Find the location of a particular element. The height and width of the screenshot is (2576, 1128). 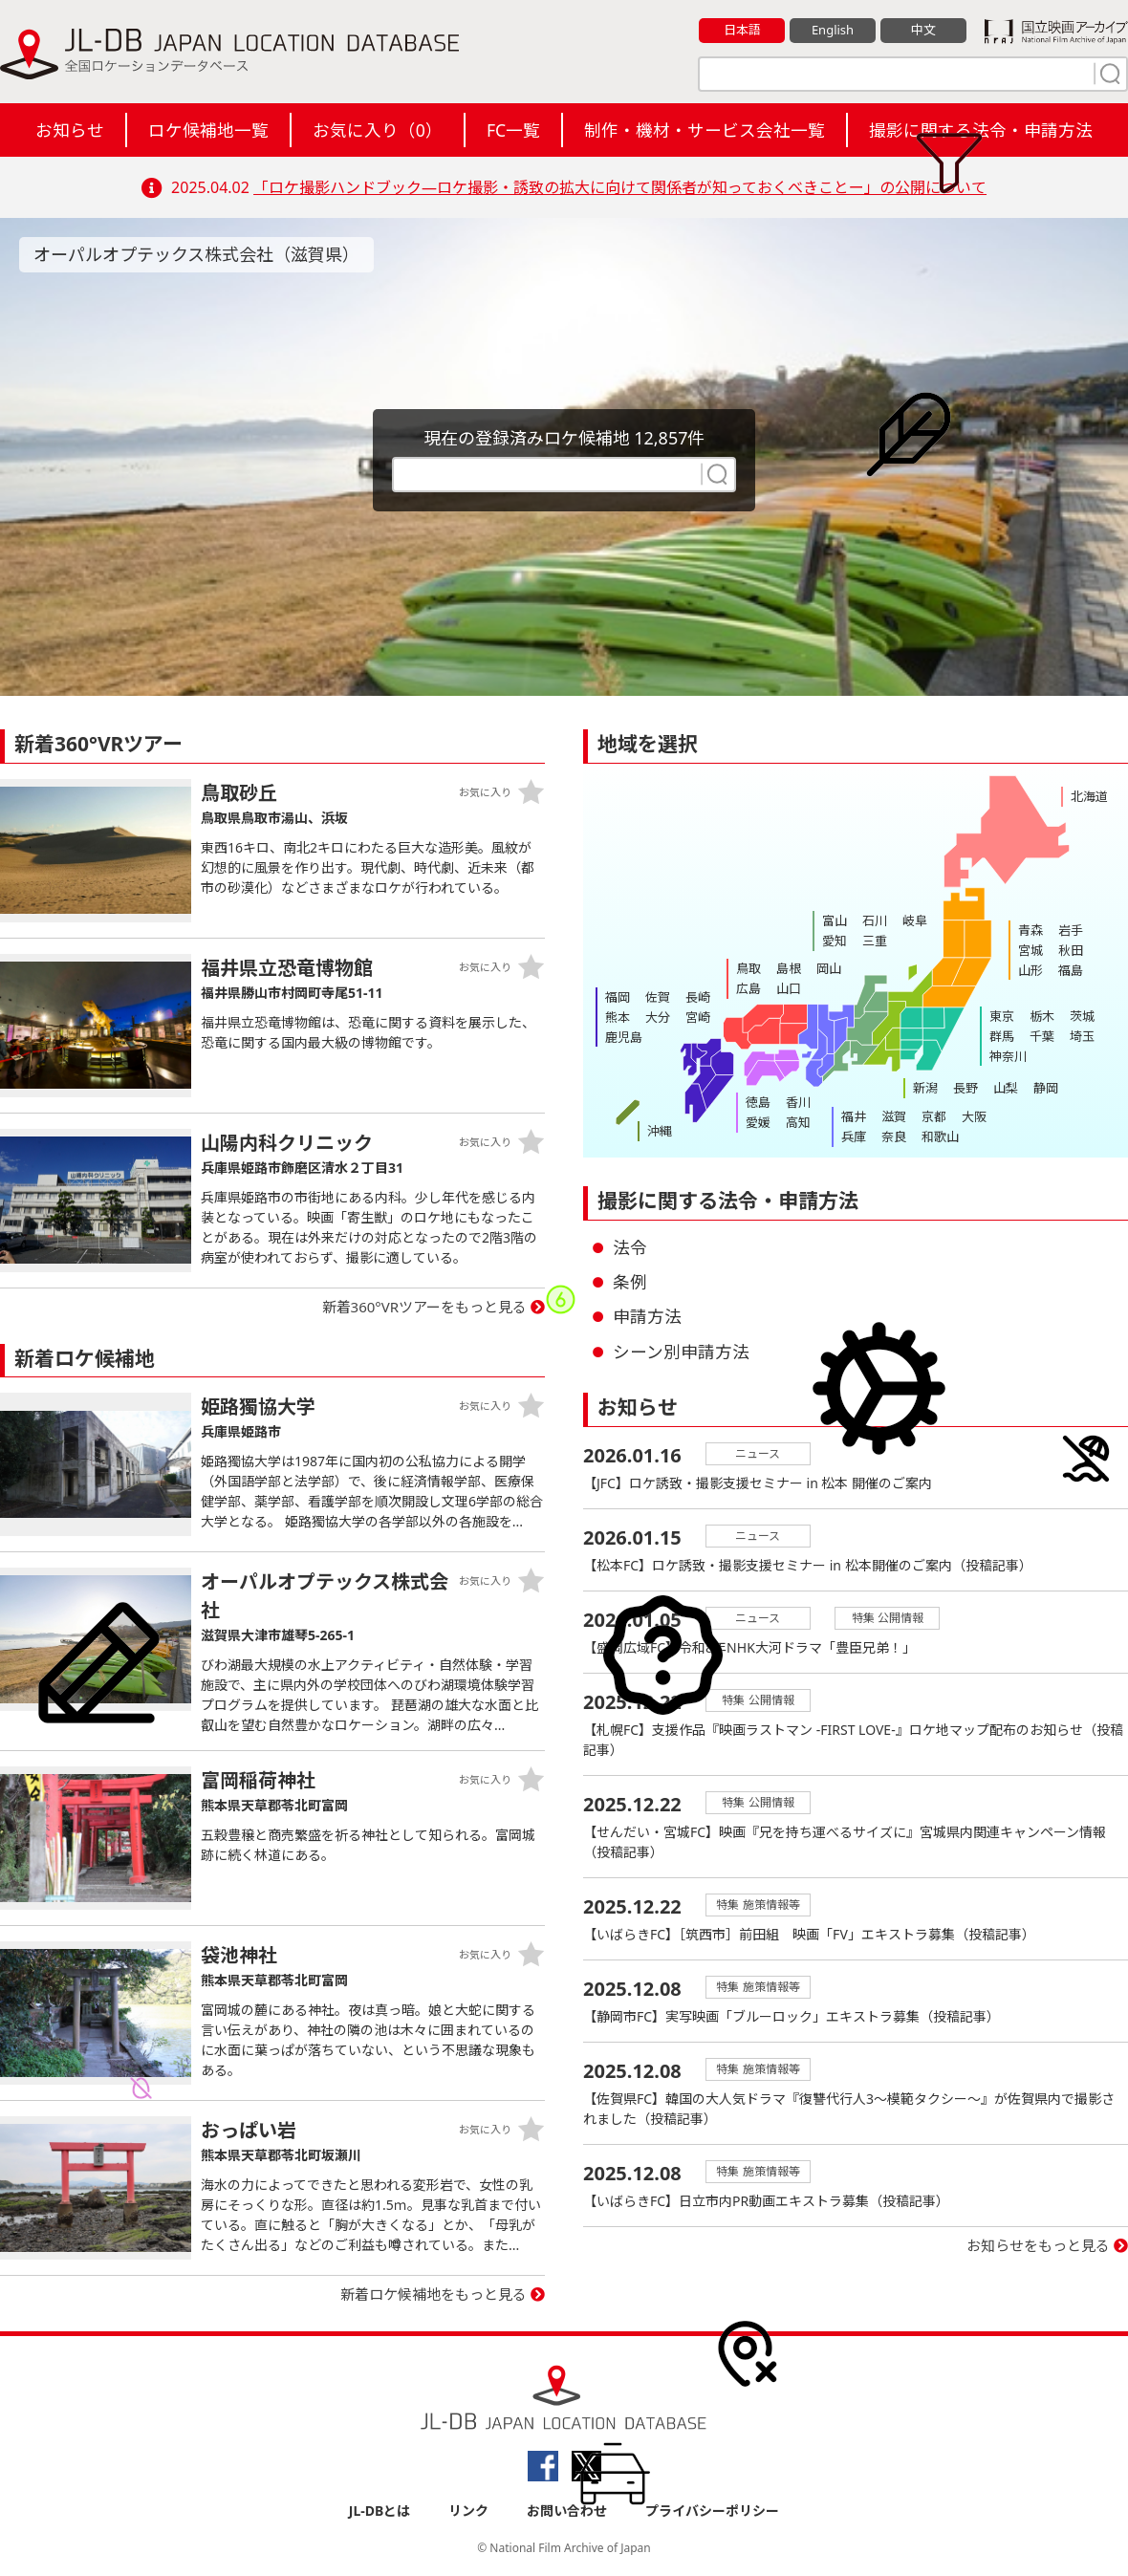

remove a saved location is located at coordinates (745, 2353).